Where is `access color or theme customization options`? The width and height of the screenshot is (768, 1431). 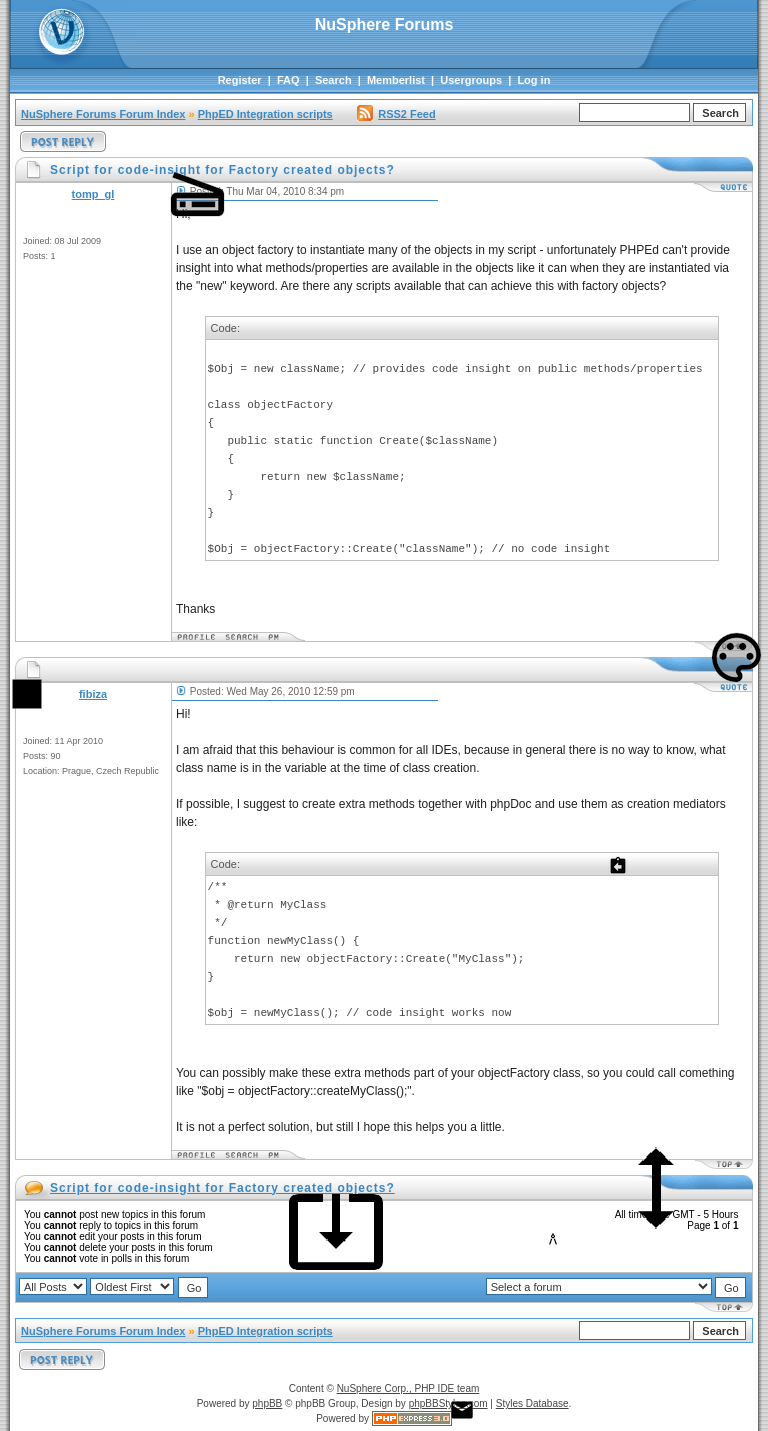 access color or theme customization options is located at coordinates (736, 657).